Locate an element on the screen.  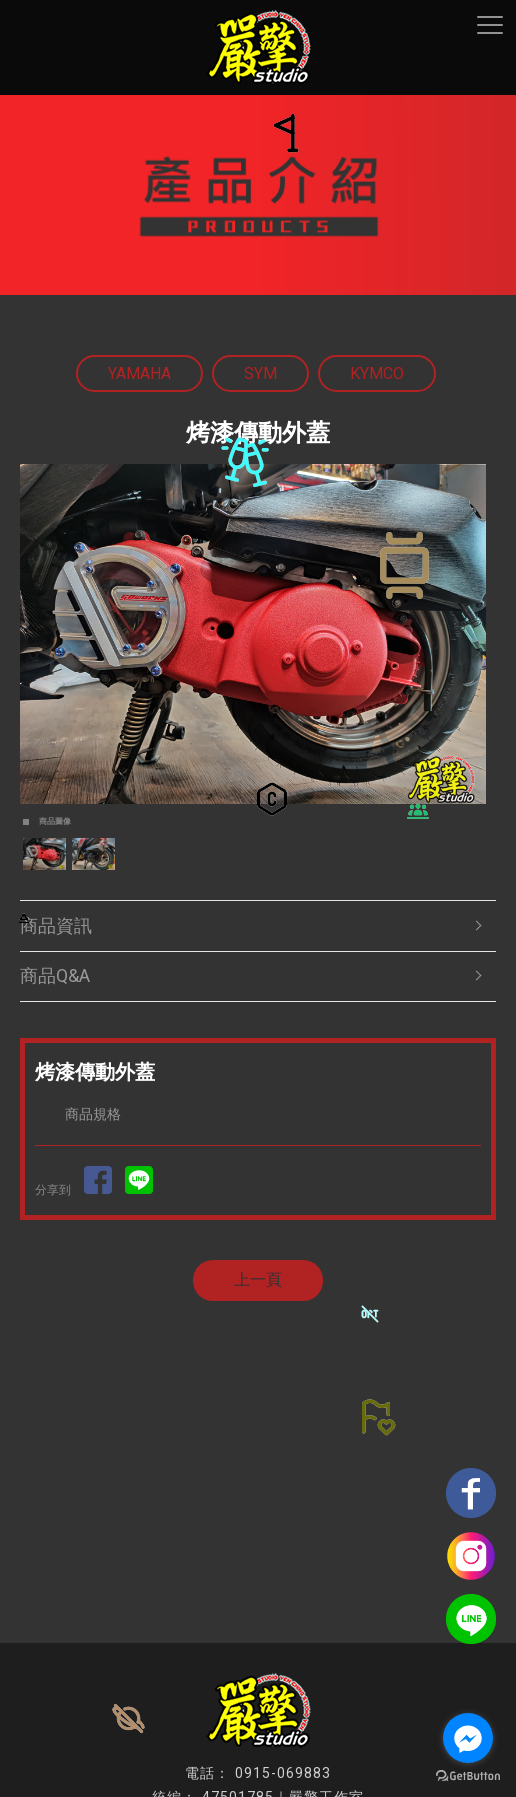
http options method disabled or unavailable is located at coordinates (370, 1314).